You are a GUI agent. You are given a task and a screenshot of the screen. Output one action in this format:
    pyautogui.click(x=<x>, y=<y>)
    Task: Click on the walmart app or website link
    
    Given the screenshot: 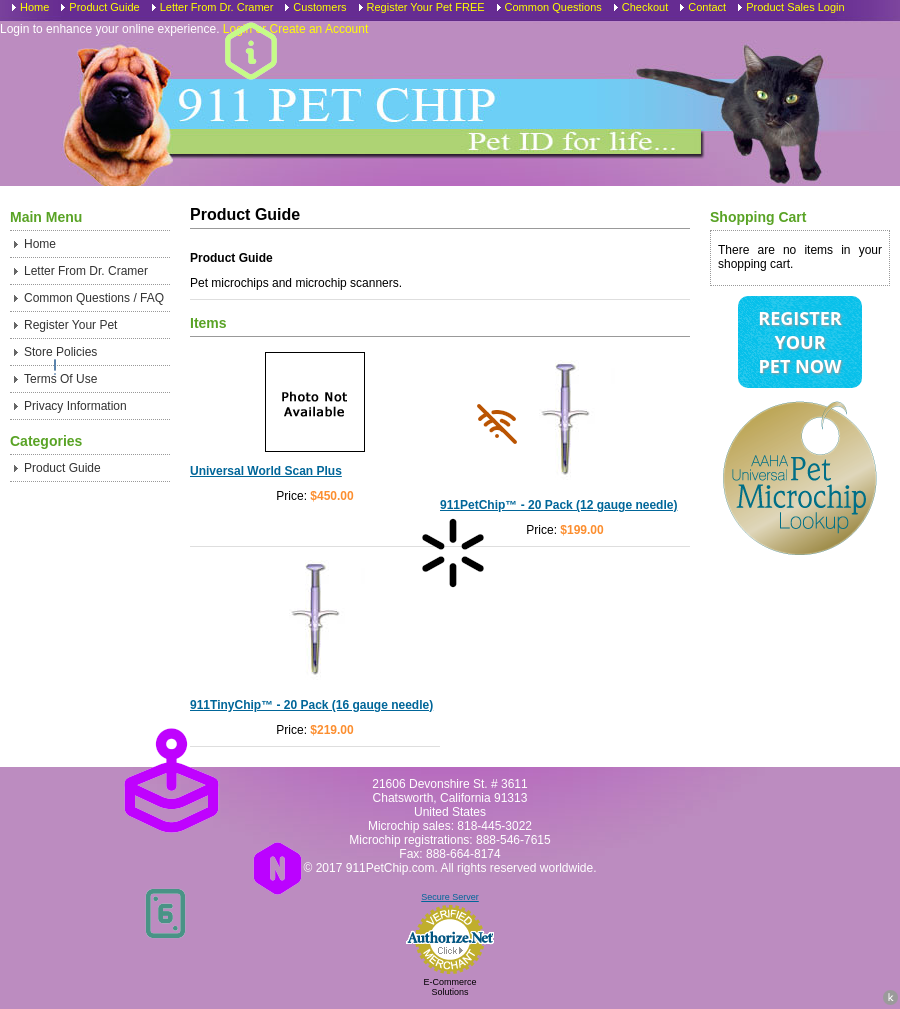 What is the action you would take?
    pyautogui.click(x=453, y=553)
    